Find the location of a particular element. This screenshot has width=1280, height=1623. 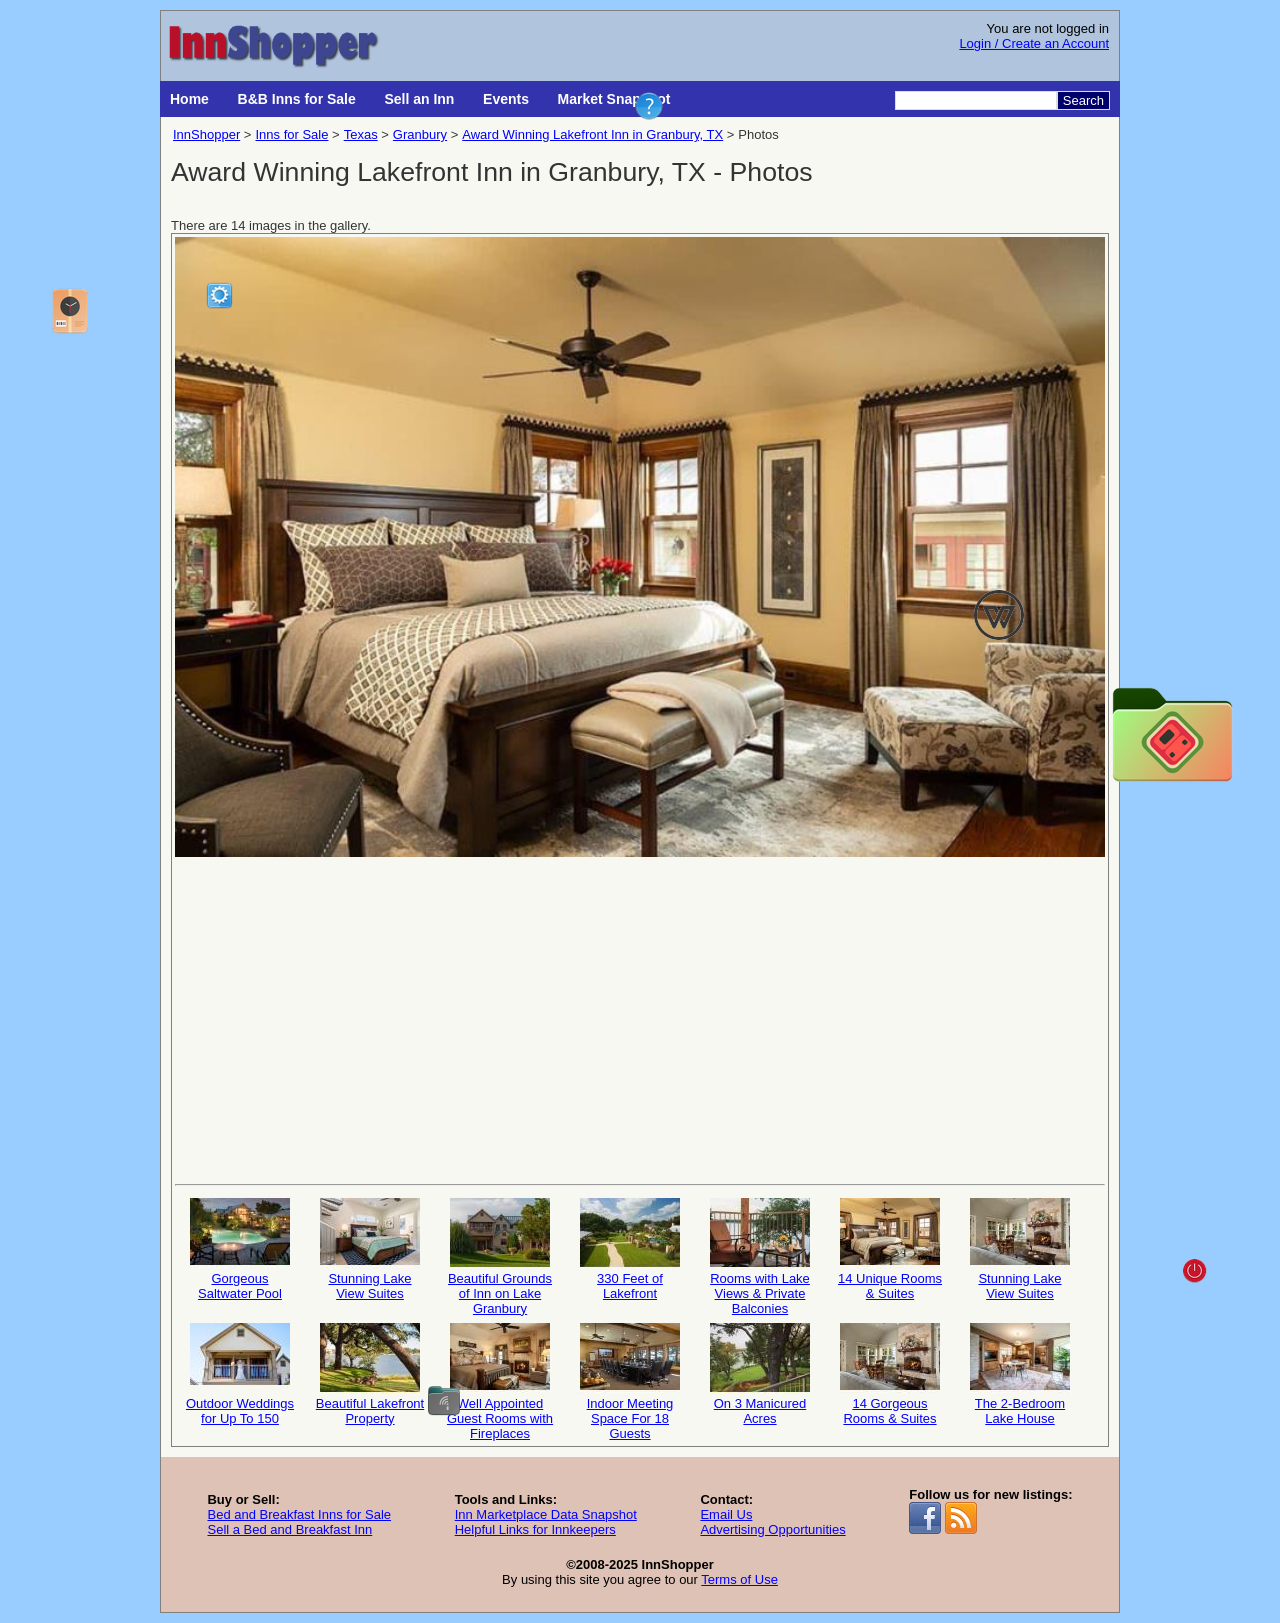

open wps office application is located at coordinates (999, 615).